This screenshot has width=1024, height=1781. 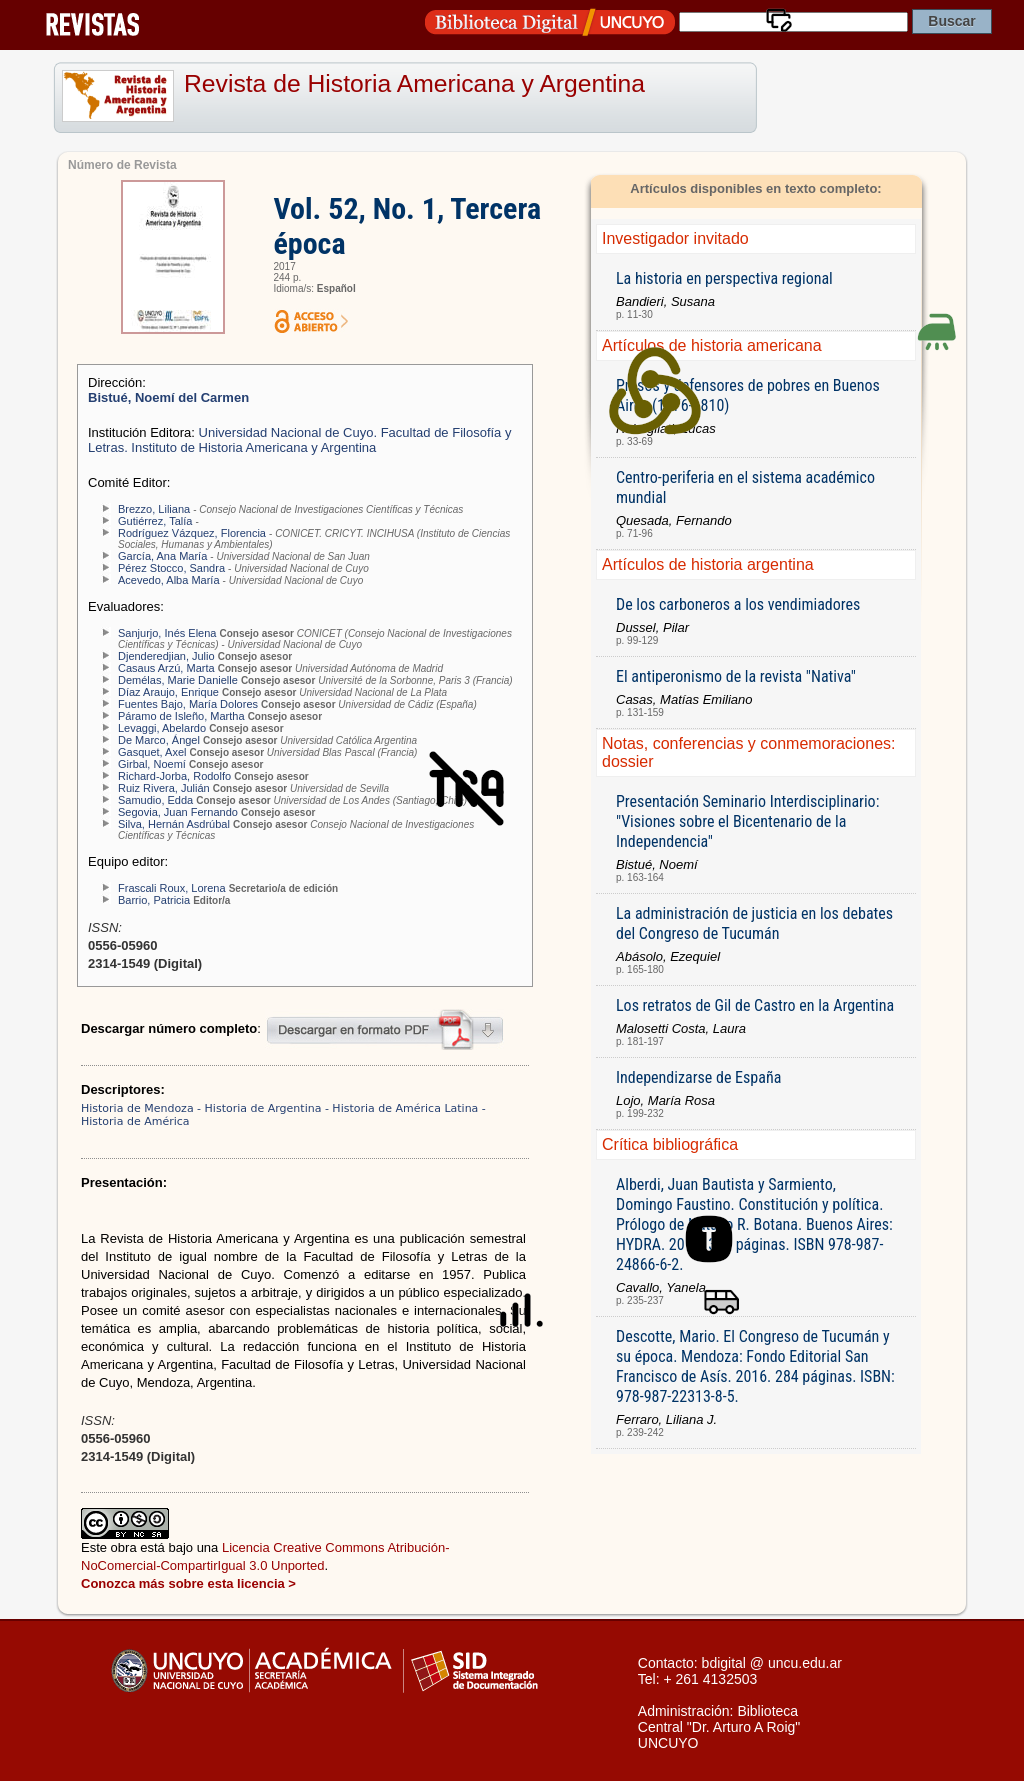 I want to click on edit payment or cash transaction details, so click(x=778, y=18).